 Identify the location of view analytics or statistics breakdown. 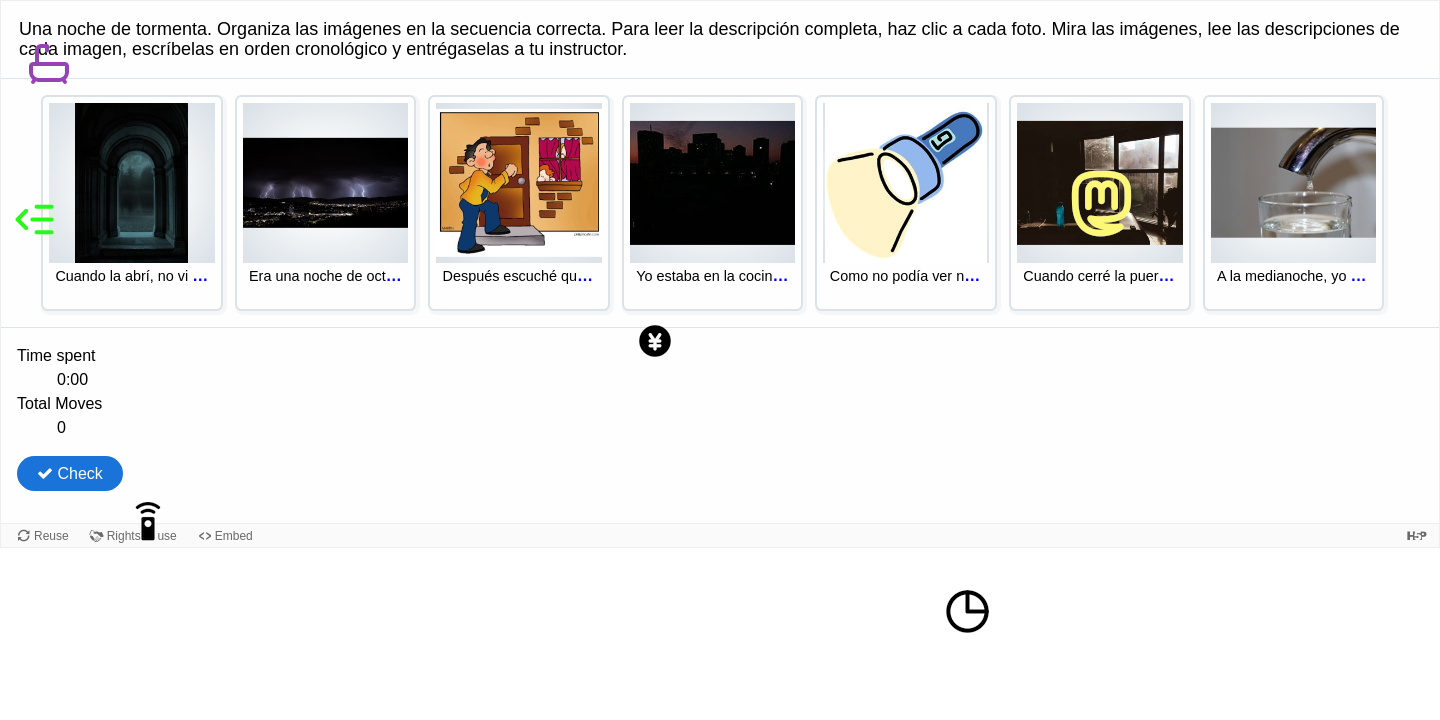
(967, 611).